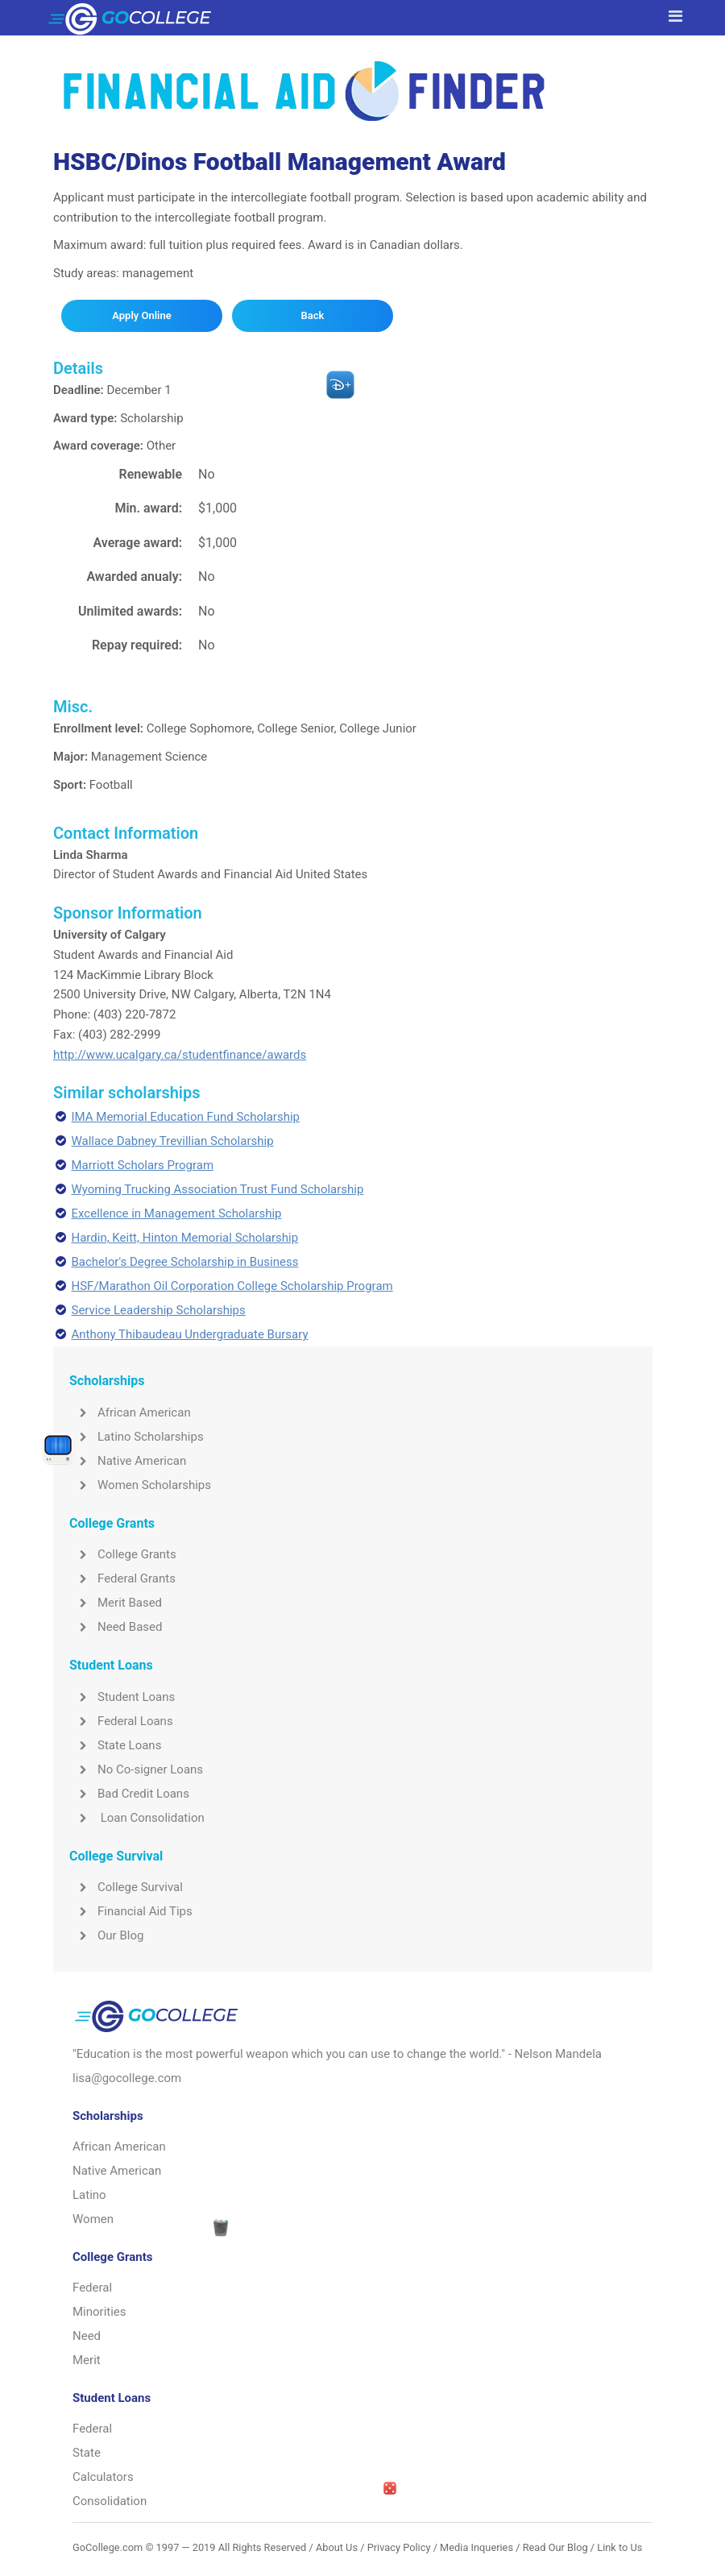 The height and width of the screenshot is (2576, 725). I want to click on trash bin with items ready to be emptied, so click(221, 2228).